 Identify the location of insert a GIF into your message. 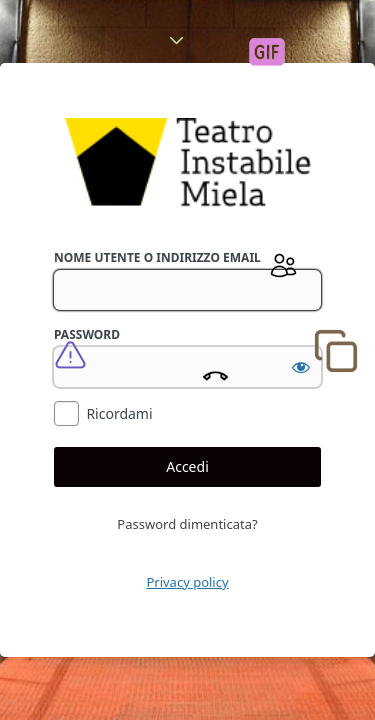
(267, 52).